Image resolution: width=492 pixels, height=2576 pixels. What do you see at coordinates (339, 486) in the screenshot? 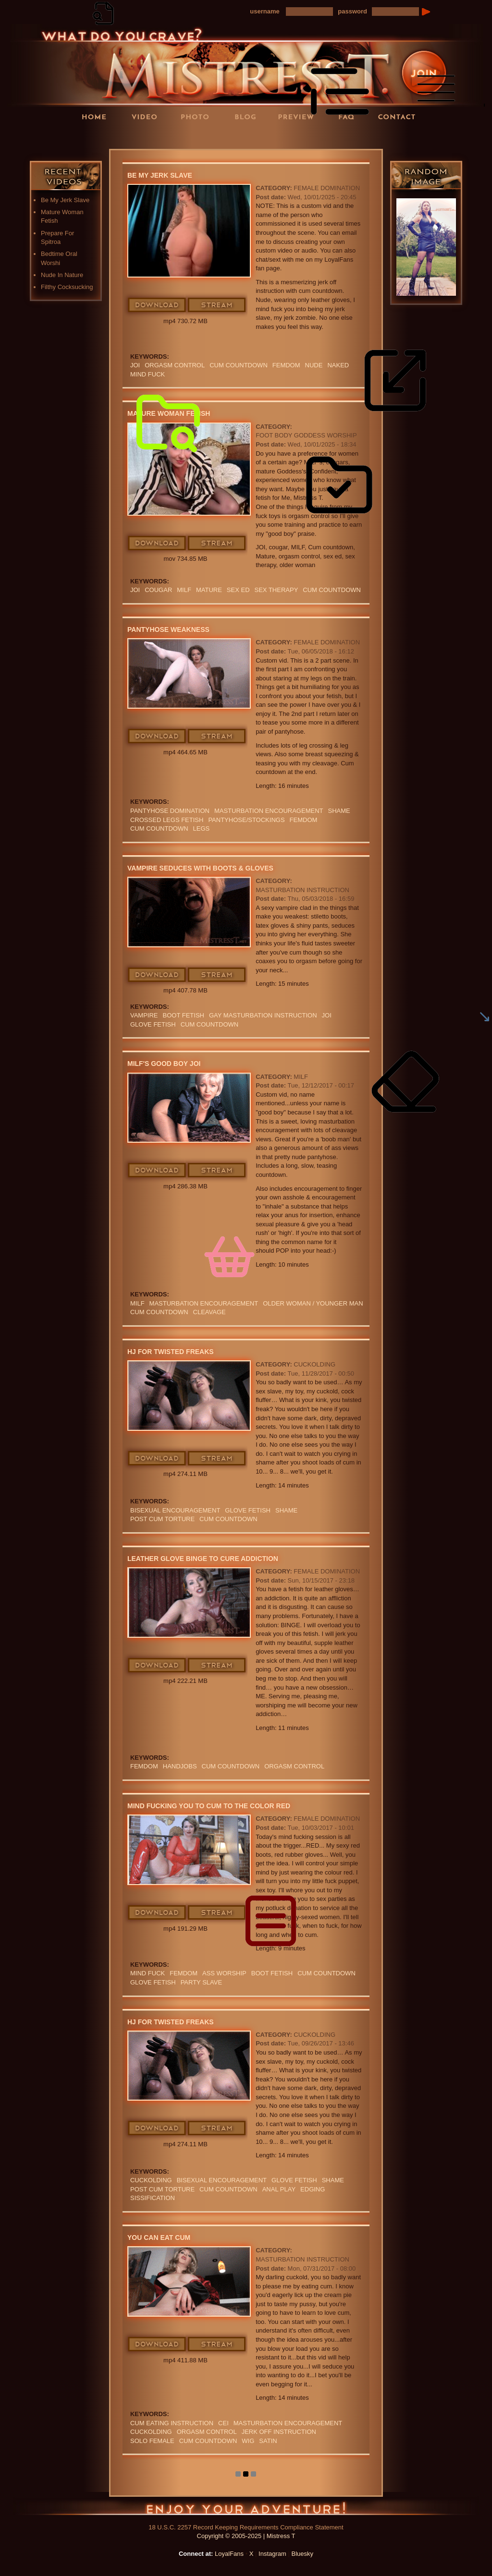
I see `folder successfully verified or validated` at bounding box center [339, 486].